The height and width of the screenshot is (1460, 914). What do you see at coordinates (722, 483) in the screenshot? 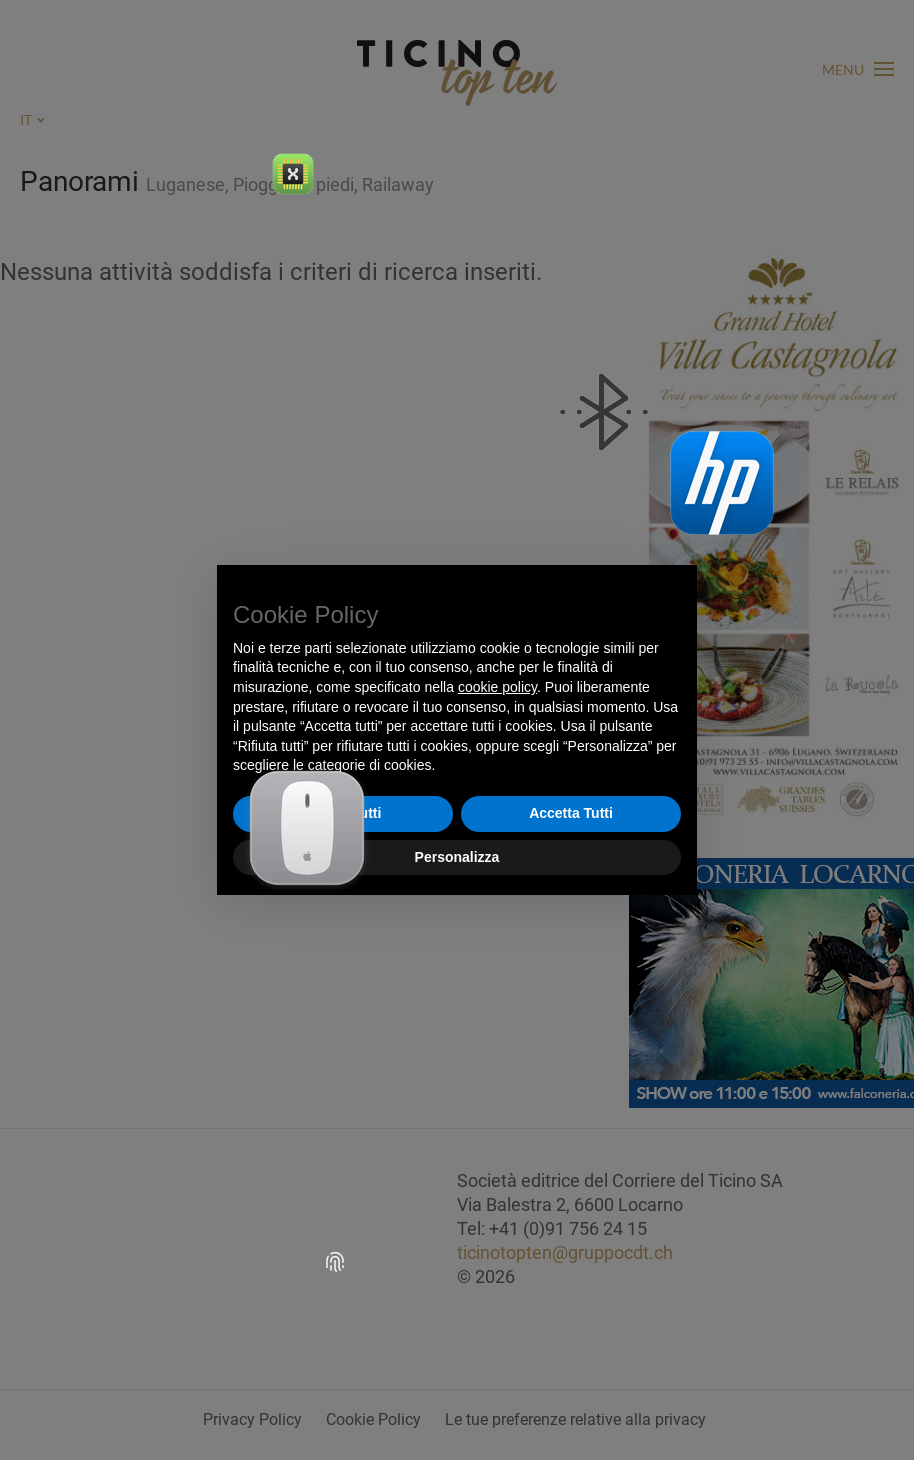
I see `open HP printer or device management app` at bounding box center [722, 483].